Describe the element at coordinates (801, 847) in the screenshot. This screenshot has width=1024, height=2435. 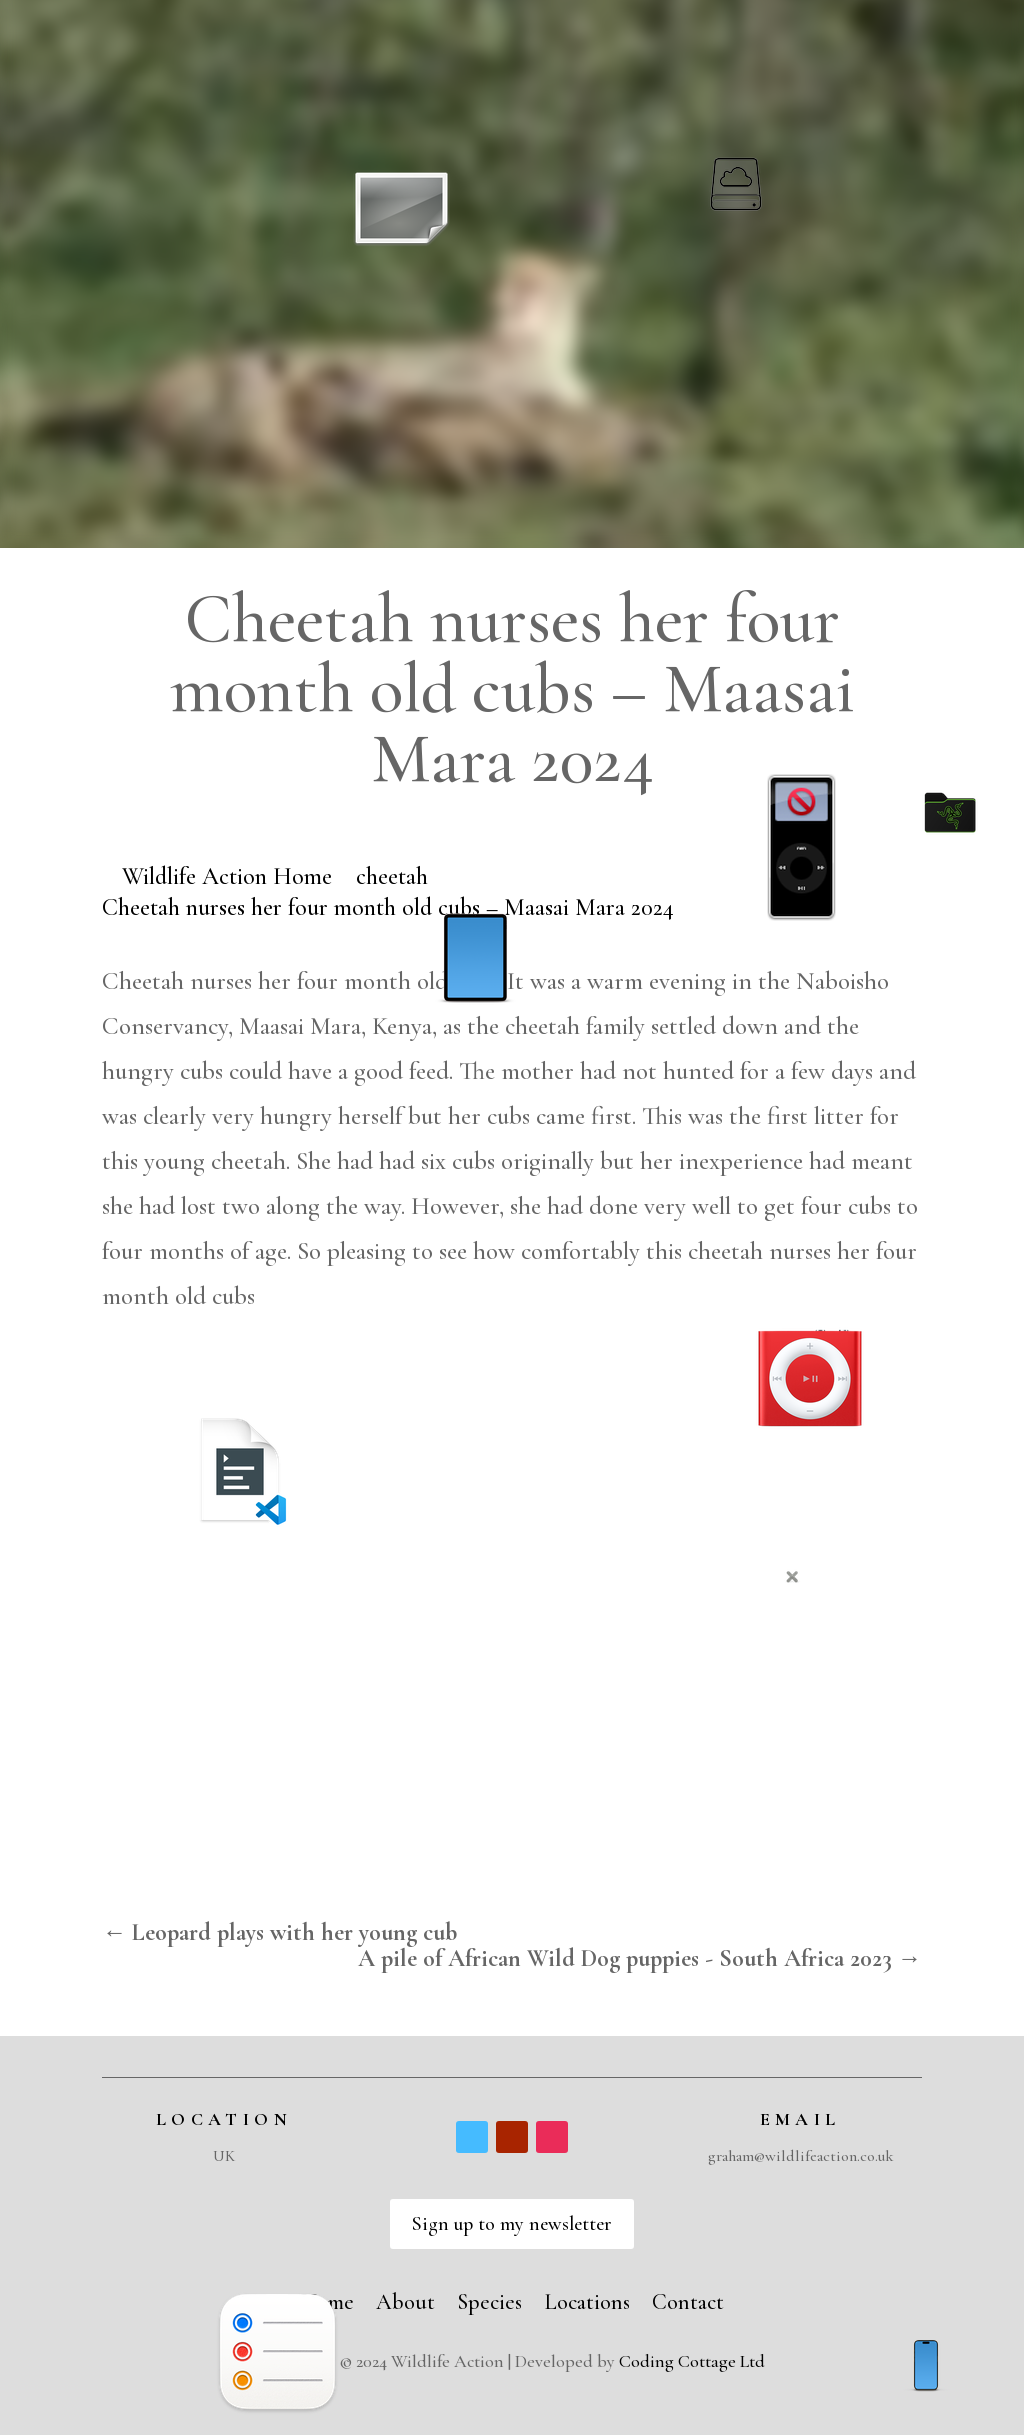
I see `indicates an unavailable or disconnected iPod device` at that location.